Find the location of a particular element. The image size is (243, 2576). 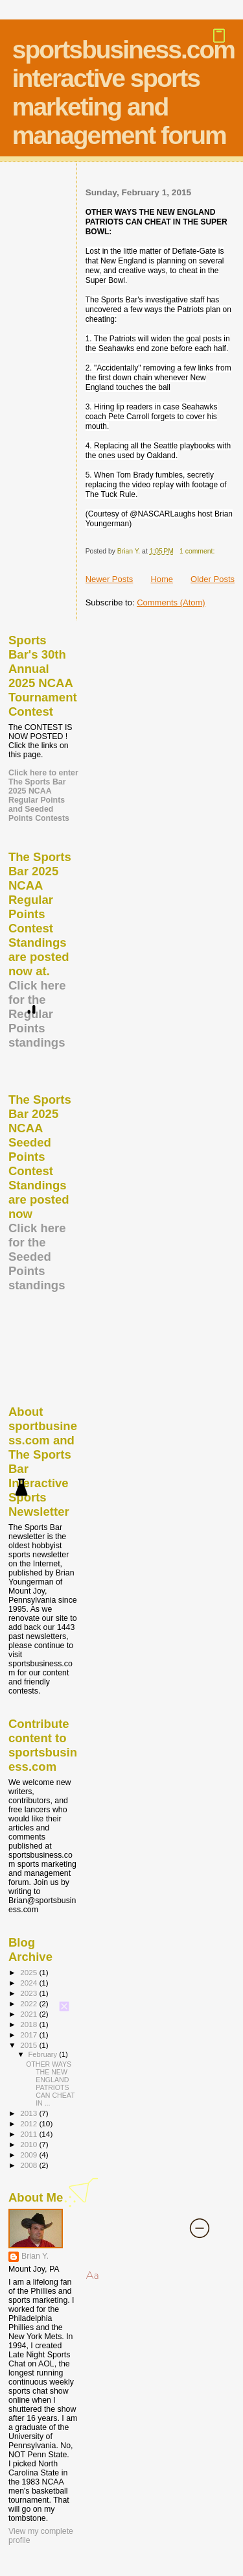

remove an item from a list or cart is located at coordinates (200, 2228).